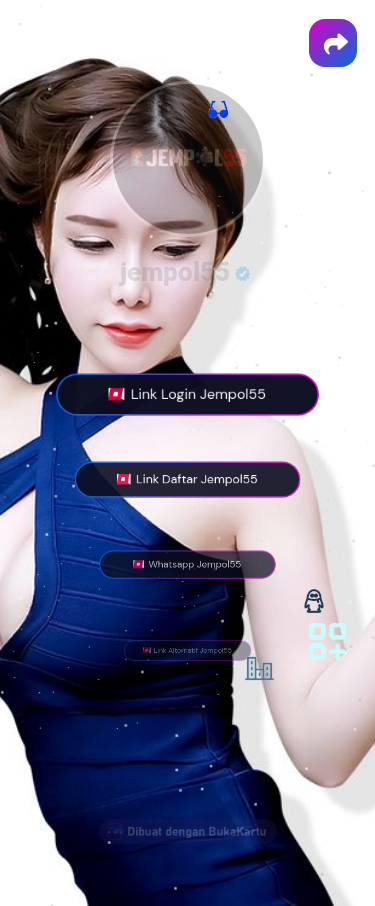 This screenshot has height=906, width=375. What do you see at coordinates (314, 601) in the screenshot?
I see `open QQ messenger` at bounding box center [314, 601].